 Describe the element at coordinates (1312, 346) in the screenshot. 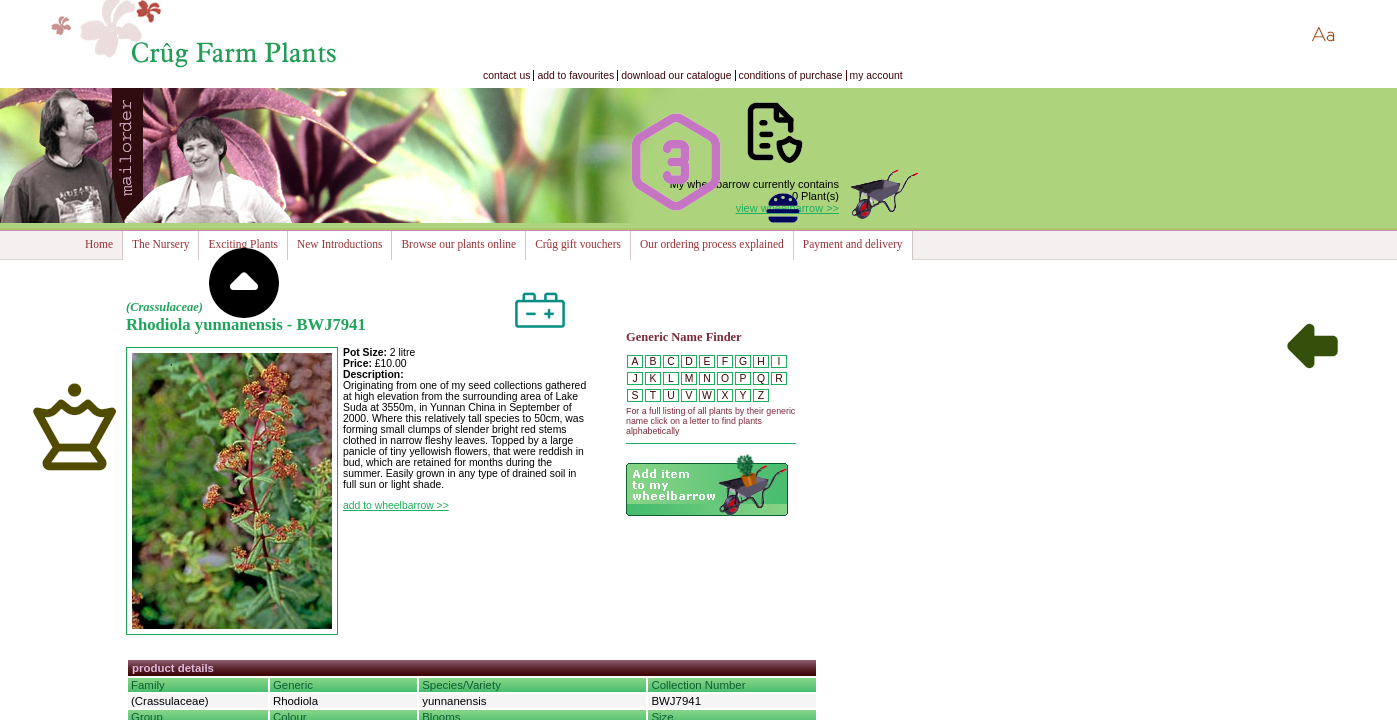

I see `go back to the previous screen` at that location.